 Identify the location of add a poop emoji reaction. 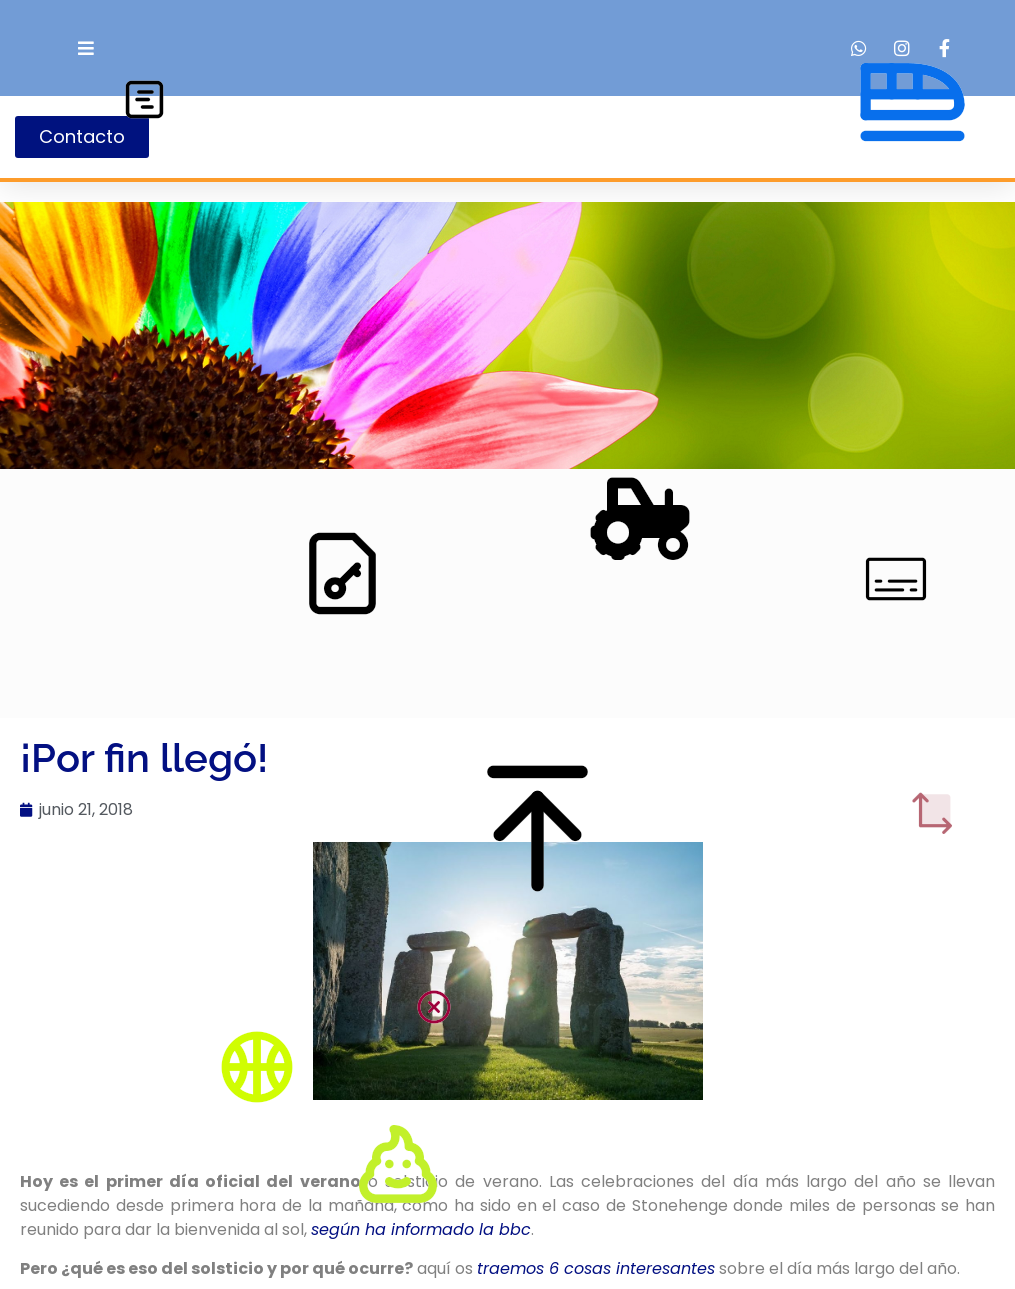
(398, 1164).